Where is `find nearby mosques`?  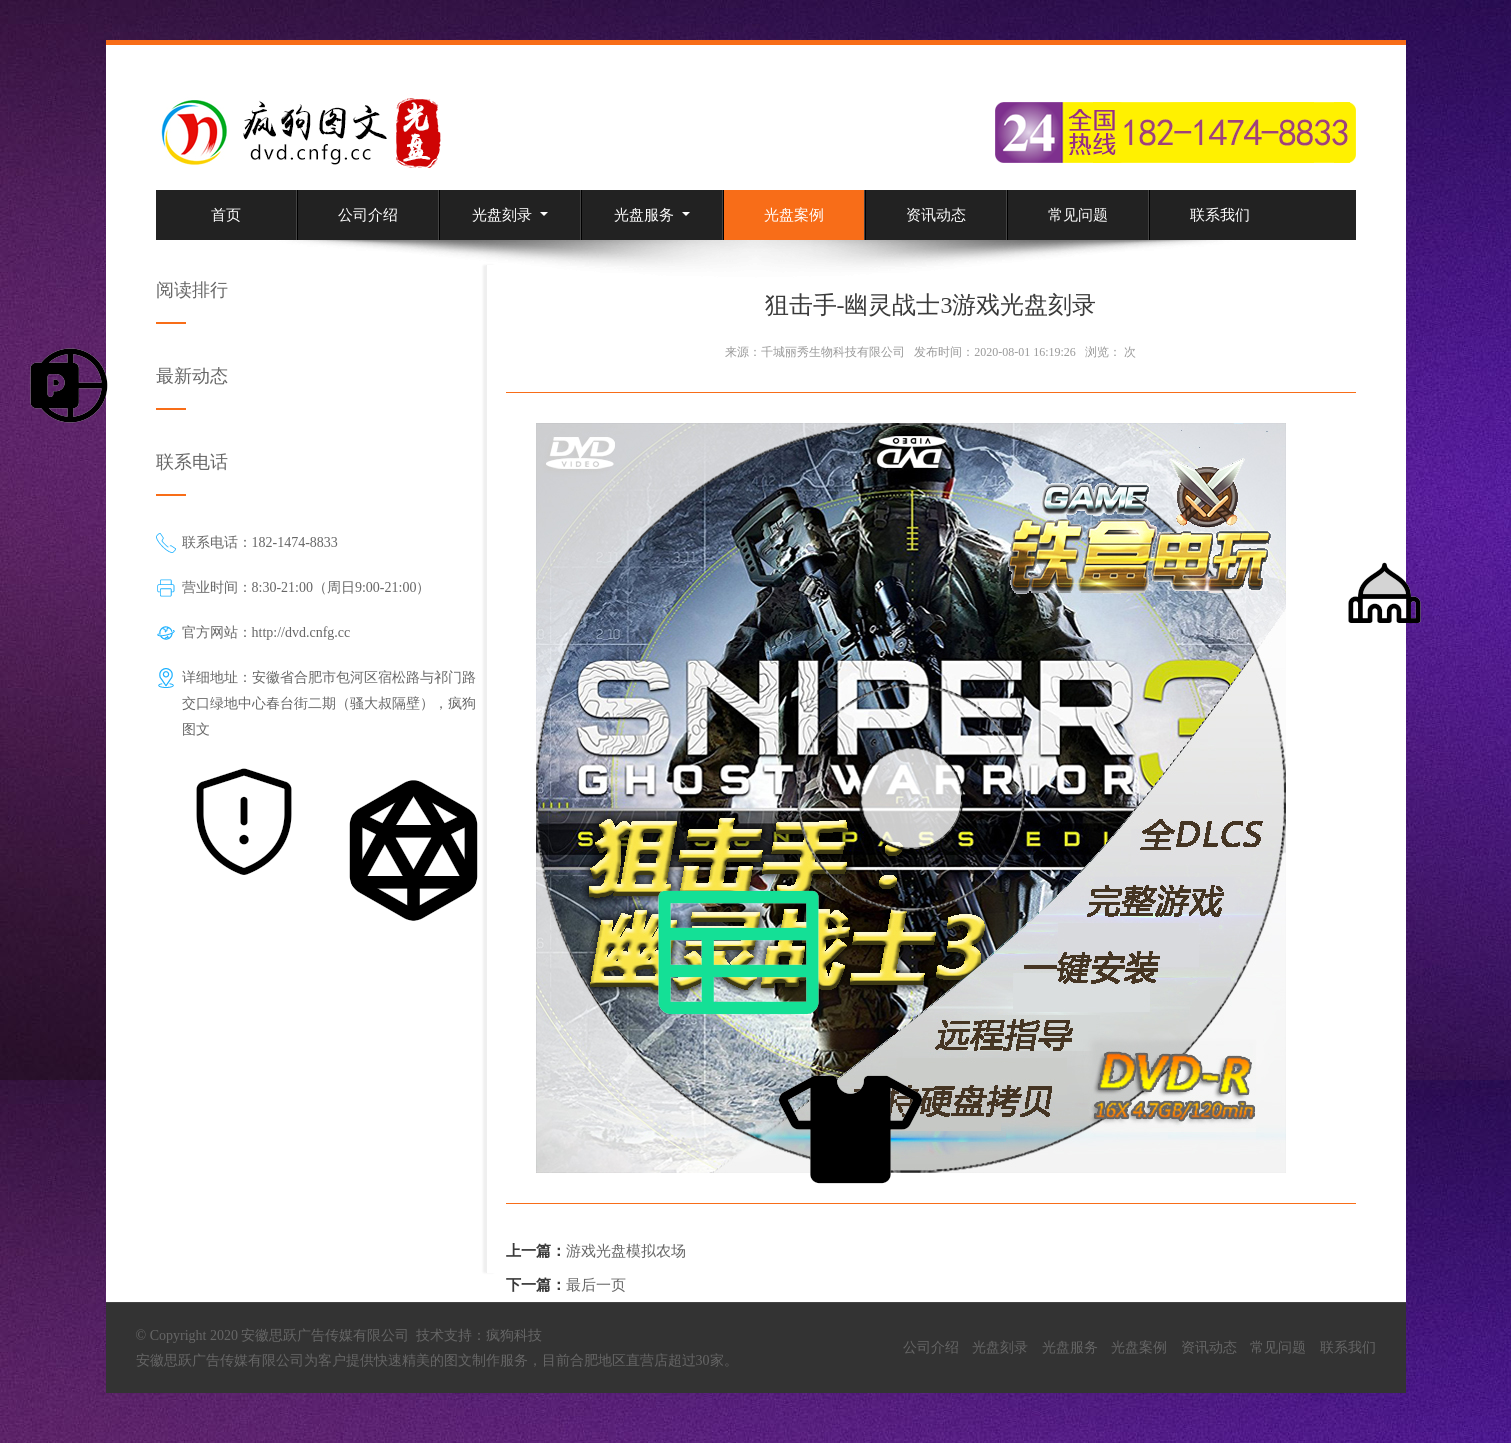 find nearby mosques is located at coordinates (1384, 596).